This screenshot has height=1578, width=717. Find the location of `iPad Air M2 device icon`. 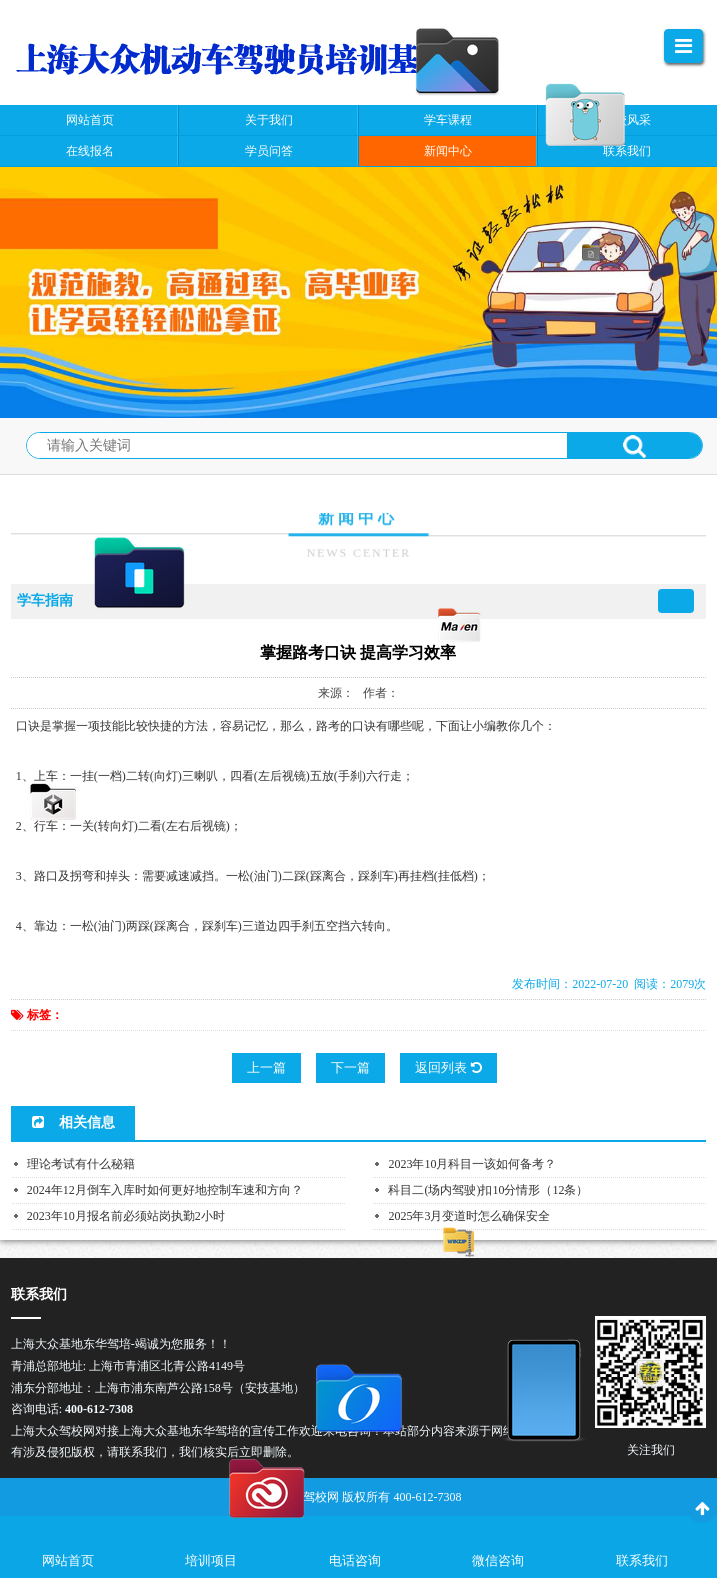

iPad Air M2 device icon is located at coordinates (544, 1391).